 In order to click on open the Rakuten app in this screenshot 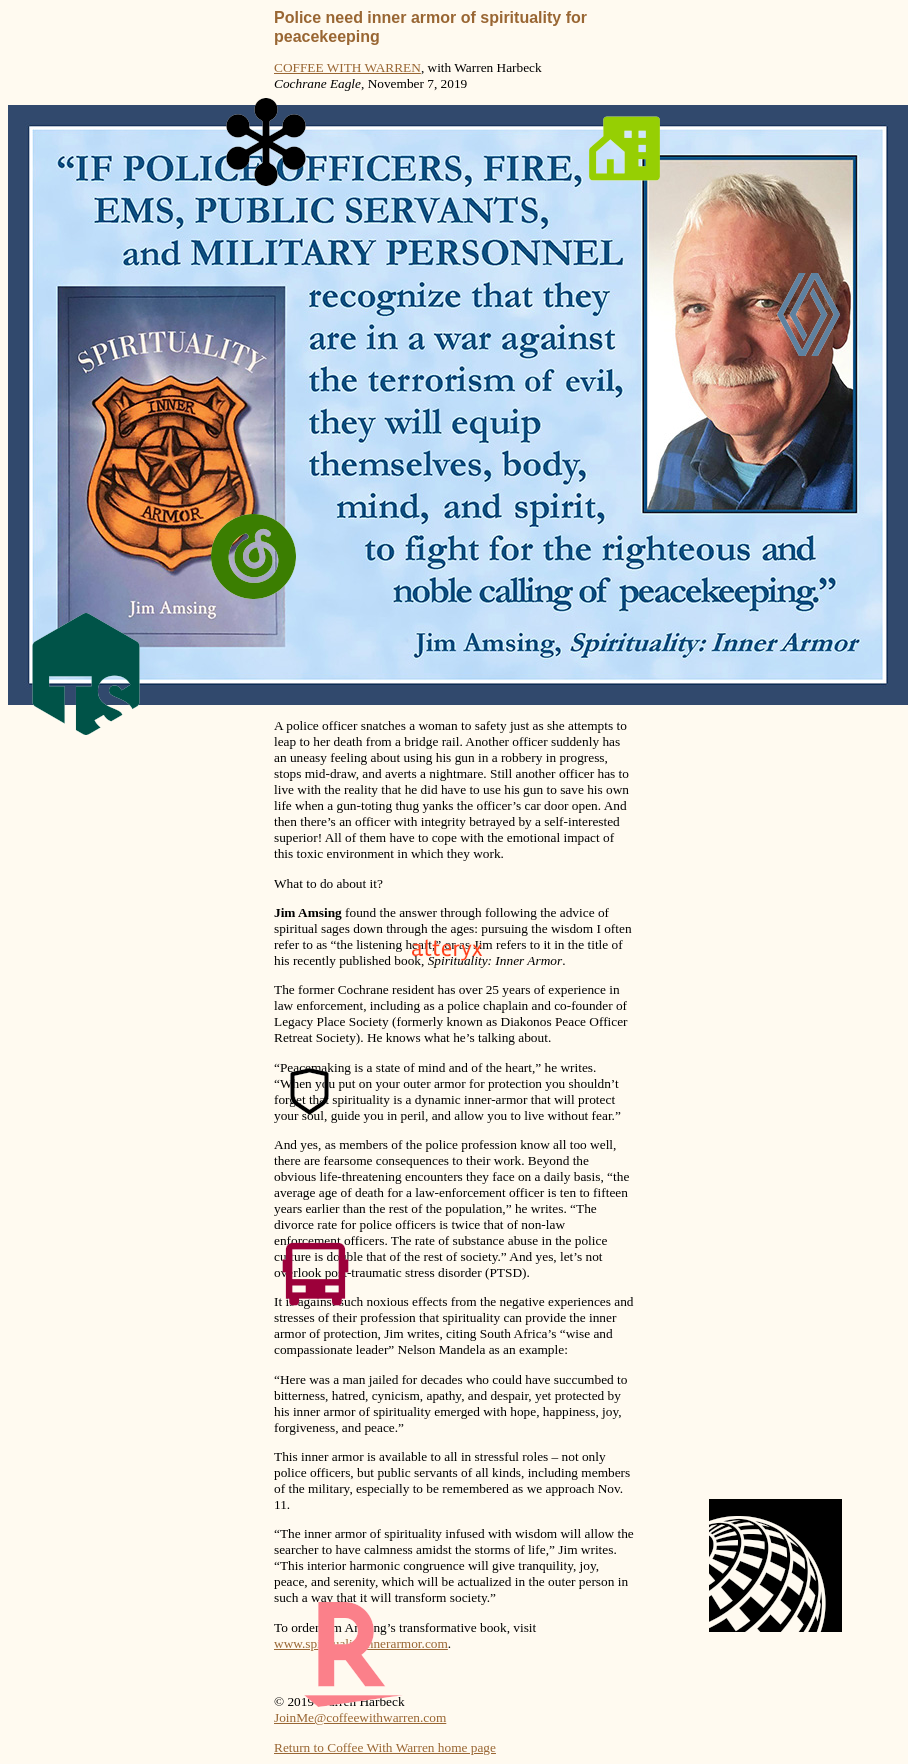, I will do `click(353, 1654)`.